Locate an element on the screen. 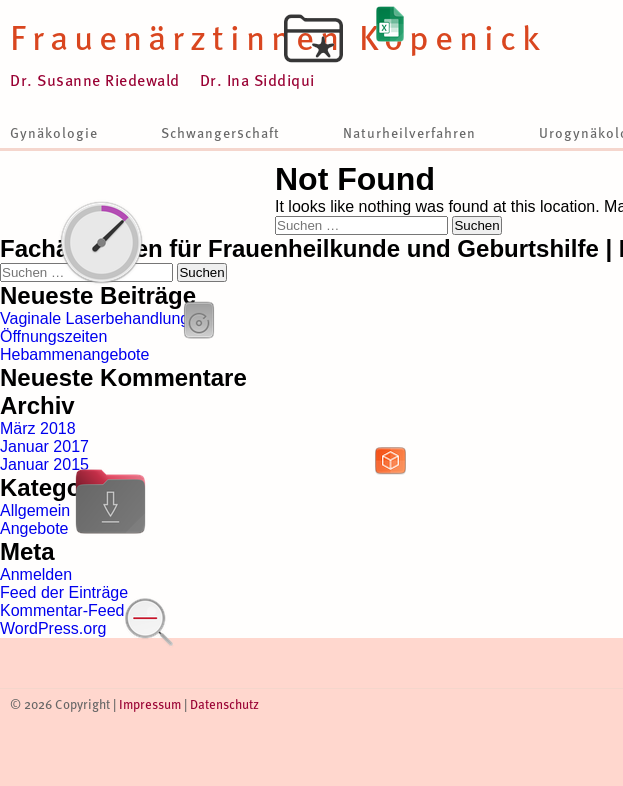 This screenshot has width=623, height=786. zoom out to see more content is located at coordinates (148, 621).